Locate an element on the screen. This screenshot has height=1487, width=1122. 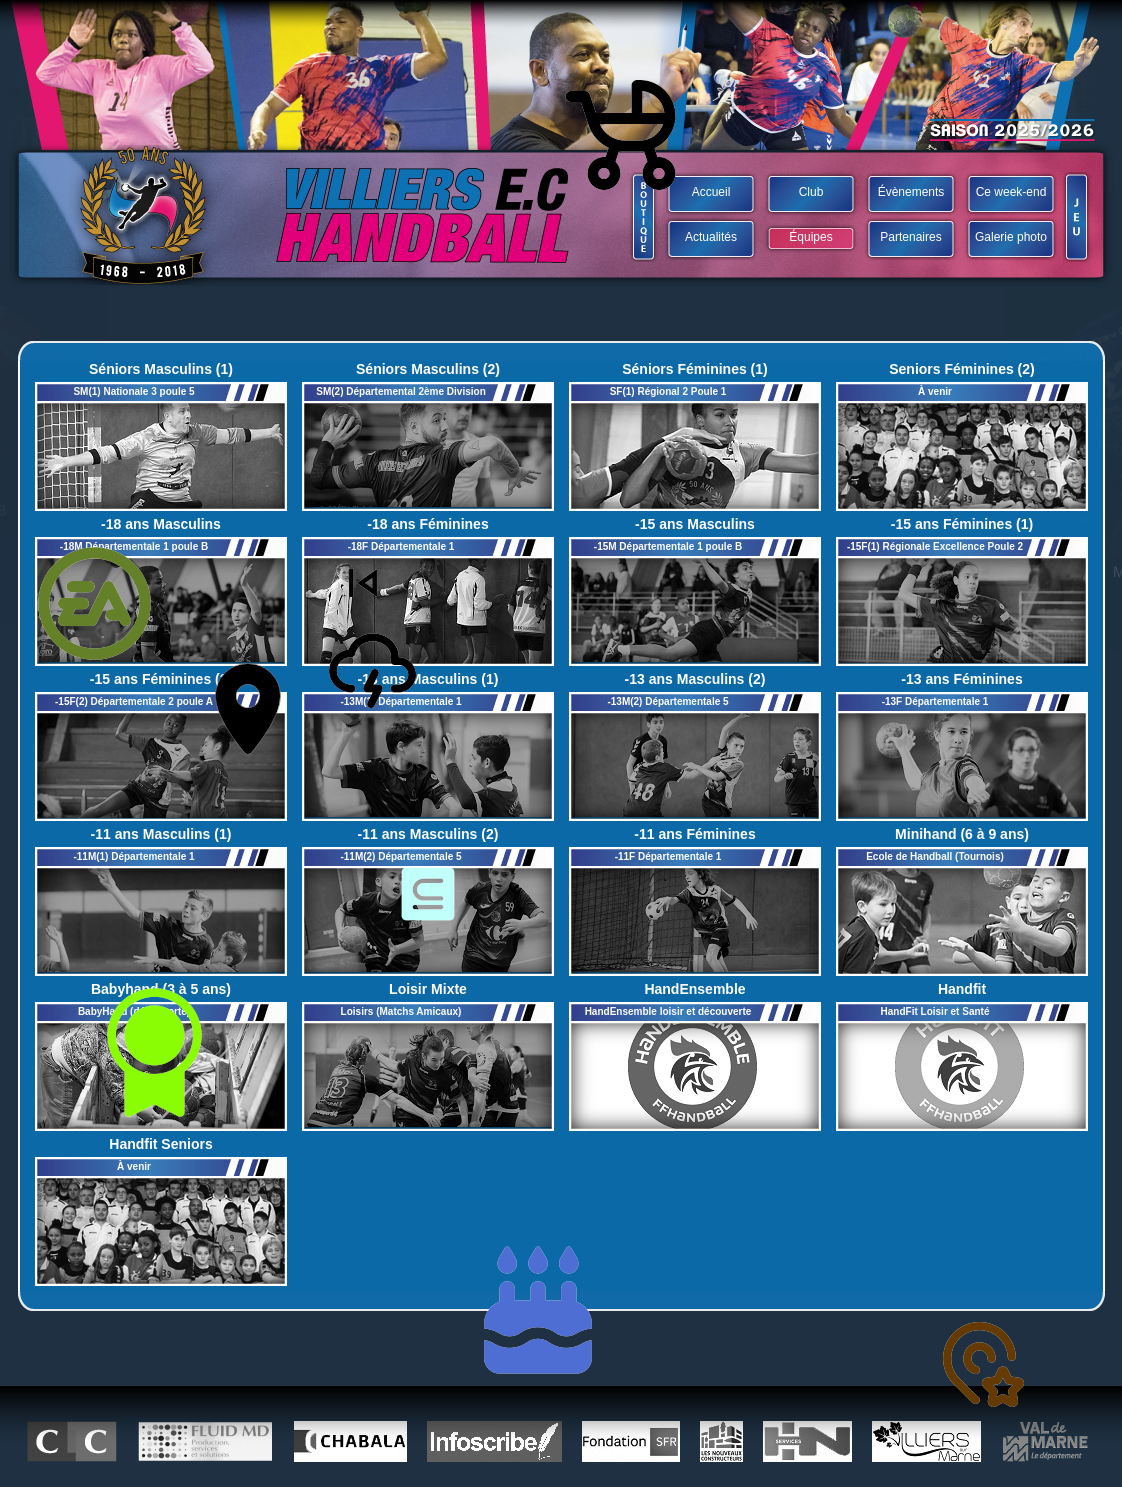
view birthday or celebration reminders is located at coordinates (538, 1312).